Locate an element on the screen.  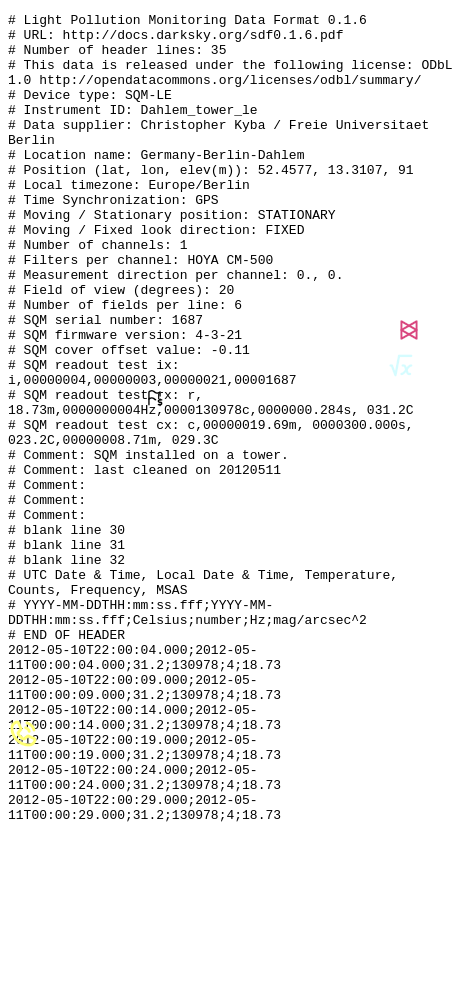
flag a financial transaction or payment is located at coordinates (154, 397).